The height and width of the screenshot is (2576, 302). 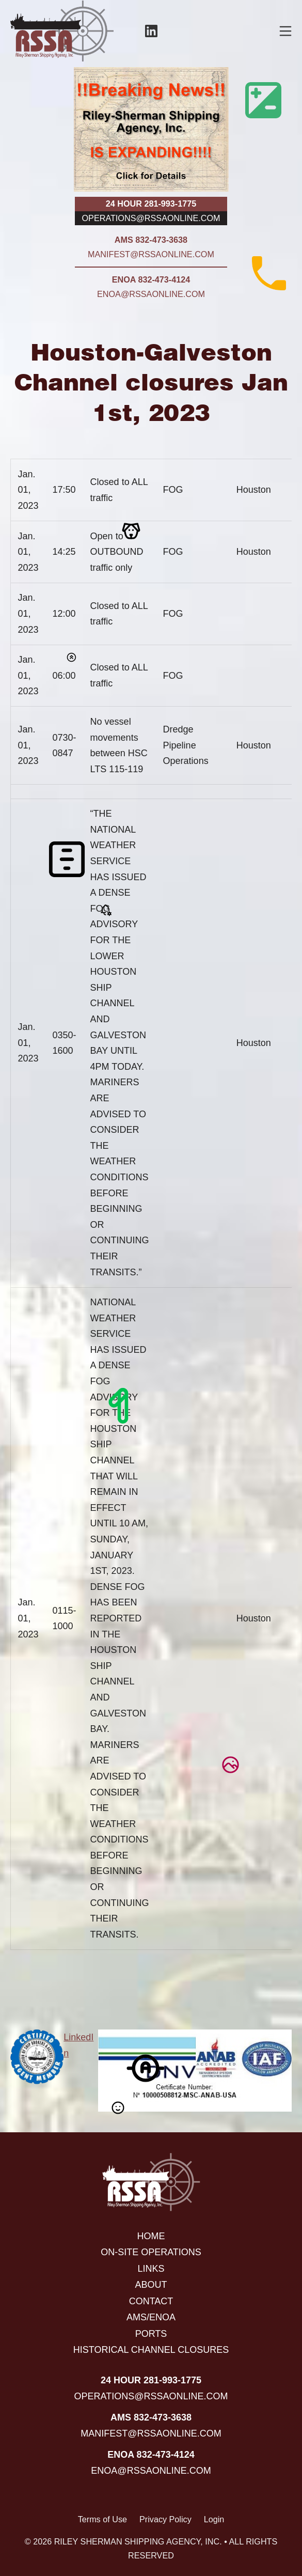 What do you see at coordinates (131, 531) in the screenshot?
I see `browse pet-related content or services` at bounding box center [131, 531].